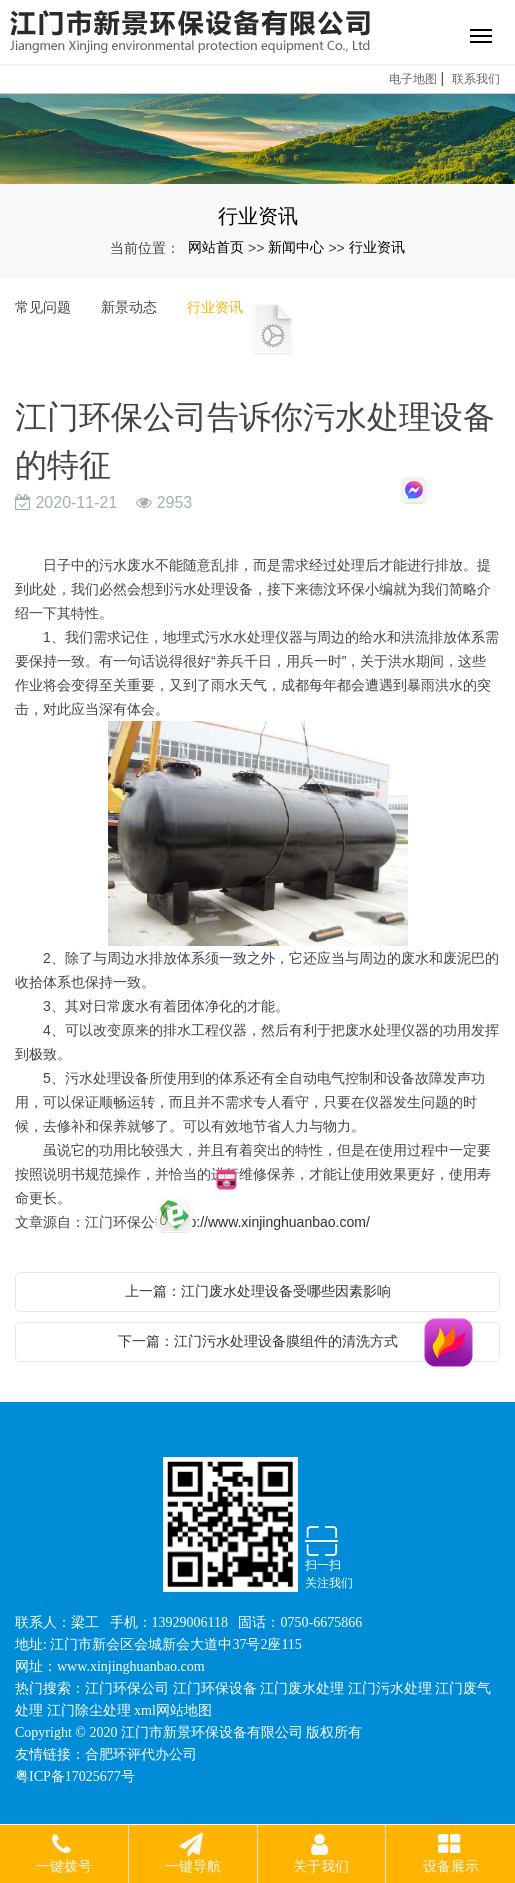 The height and width of the screenshot is (1883, 515). What do you see at coordinates (448, 1342) in the screenshot?
I see `open flameshot screenshot tool` at bounding box center [448, 1342].